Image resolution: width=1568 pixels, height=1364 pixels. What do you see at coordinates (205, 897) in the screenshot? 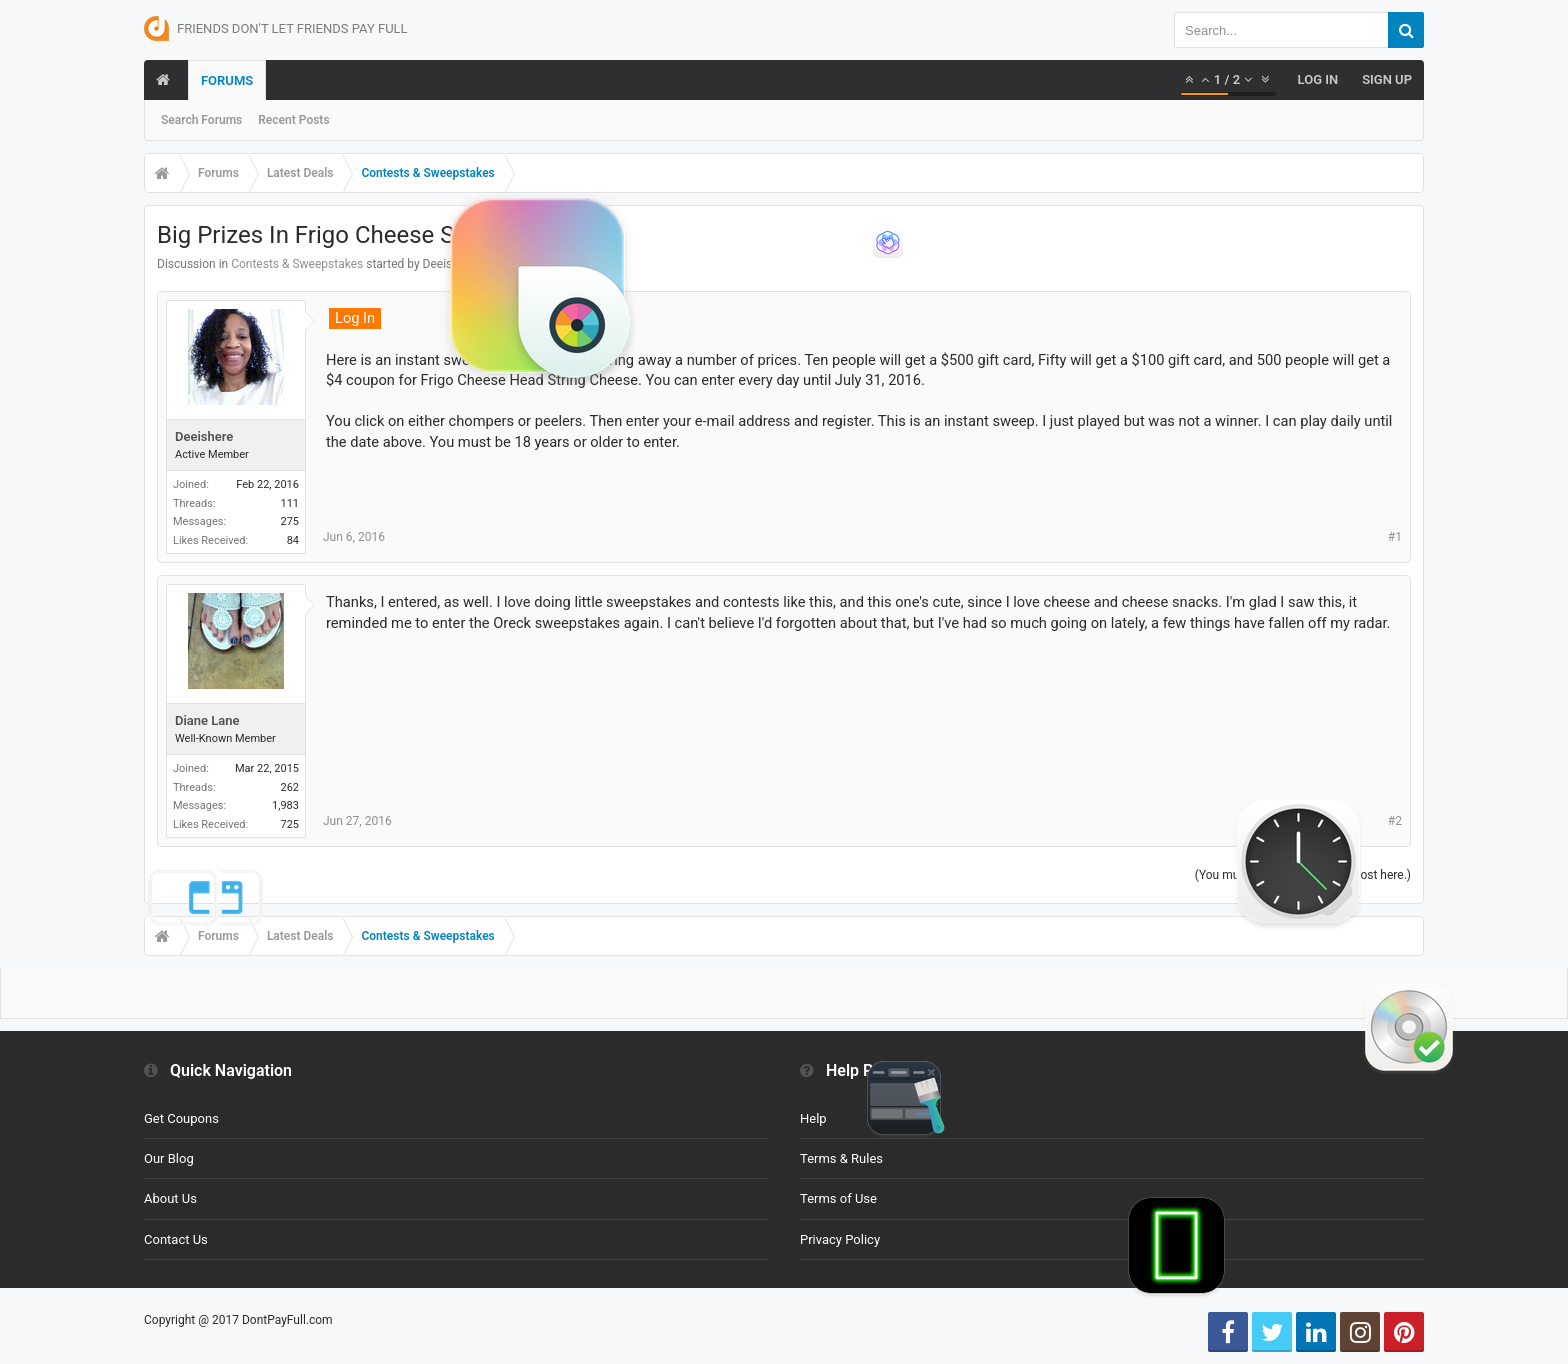
I see `side-by-side window layout with focus on right screen` at bounding box center [205, 897].